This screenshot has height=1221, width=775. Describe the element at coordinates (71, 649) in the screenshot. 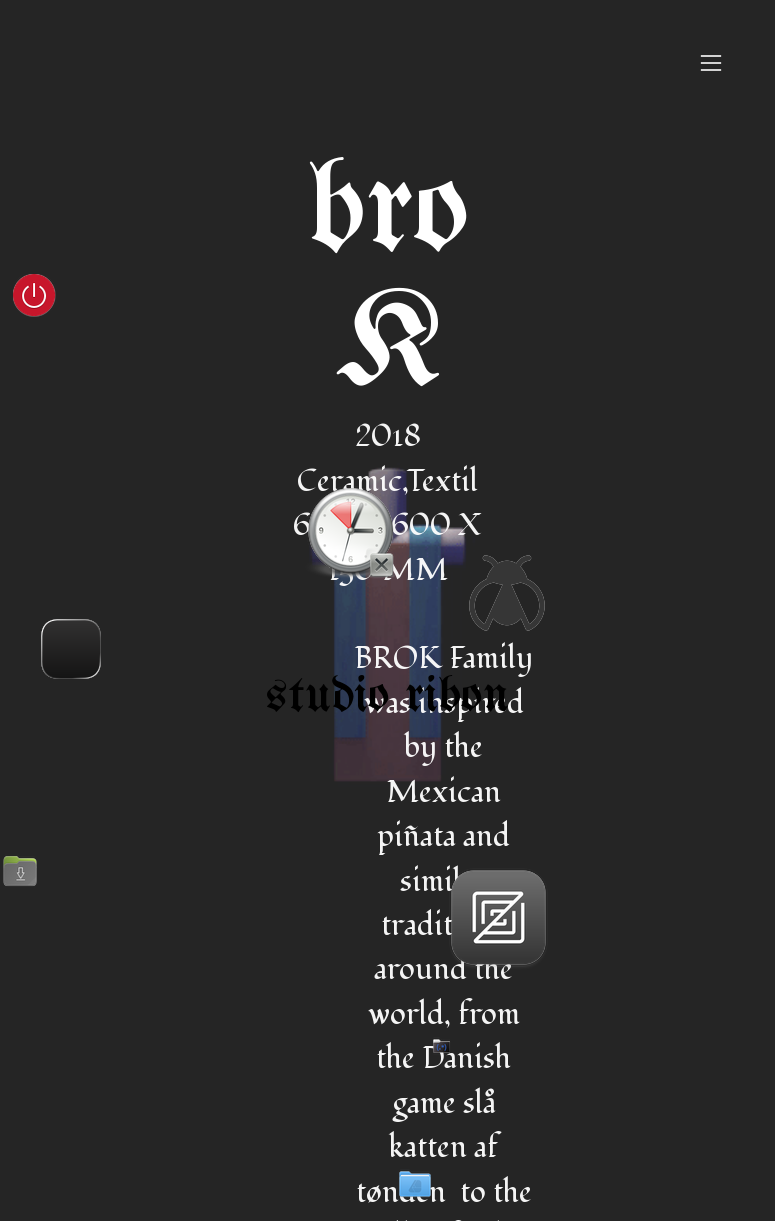

I see `blank app icon template for customization` at that location.